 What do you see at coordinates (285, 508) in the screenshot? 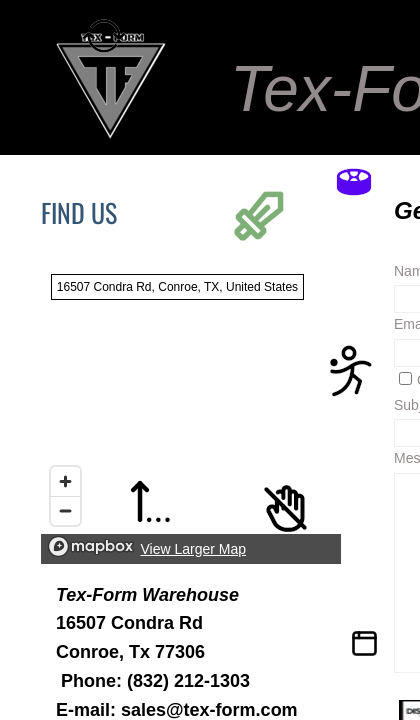
I see `disable touch or gesture controls` at bounding box center [285, 508].